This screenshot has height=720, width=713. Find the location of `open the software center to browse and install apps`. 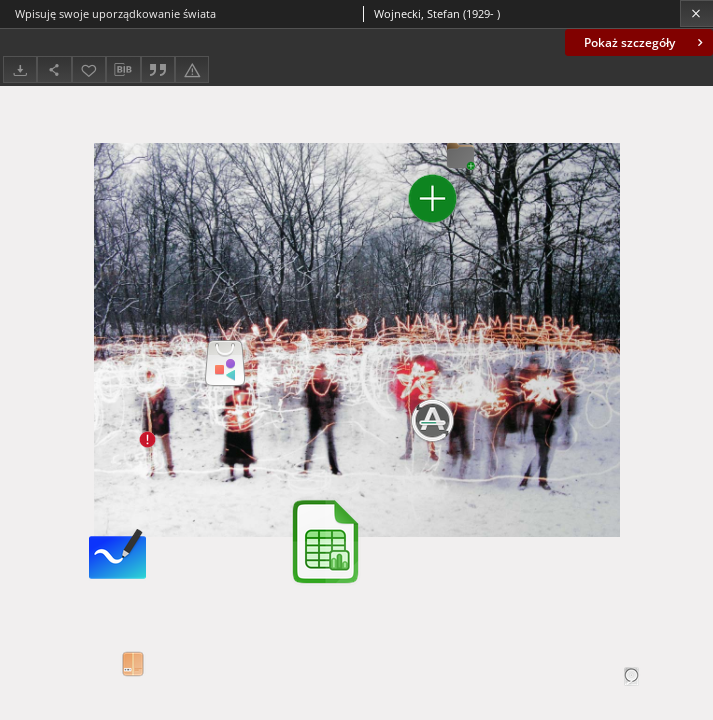

open the software center to browse and install apps is located at coordinates (225, 363).